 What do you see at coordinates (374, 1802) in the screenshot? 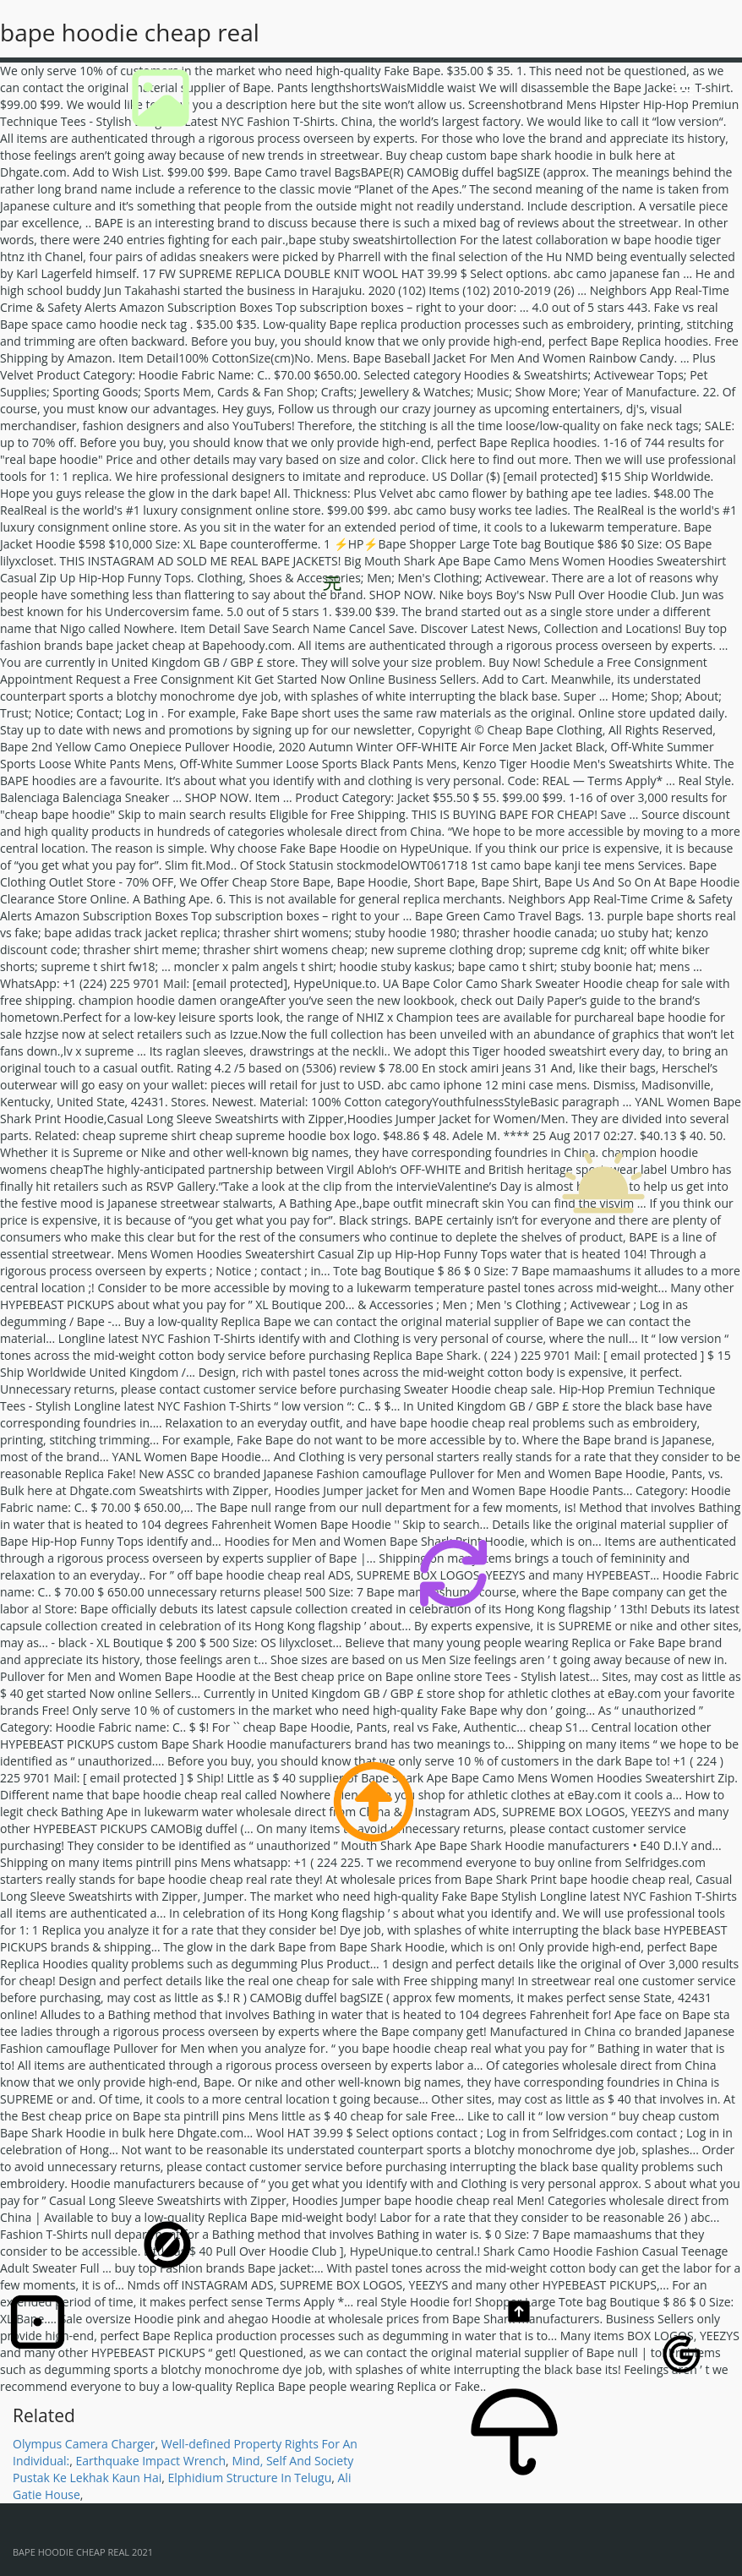
I see `scroll to top of page` at bounding box center [374, 1802].